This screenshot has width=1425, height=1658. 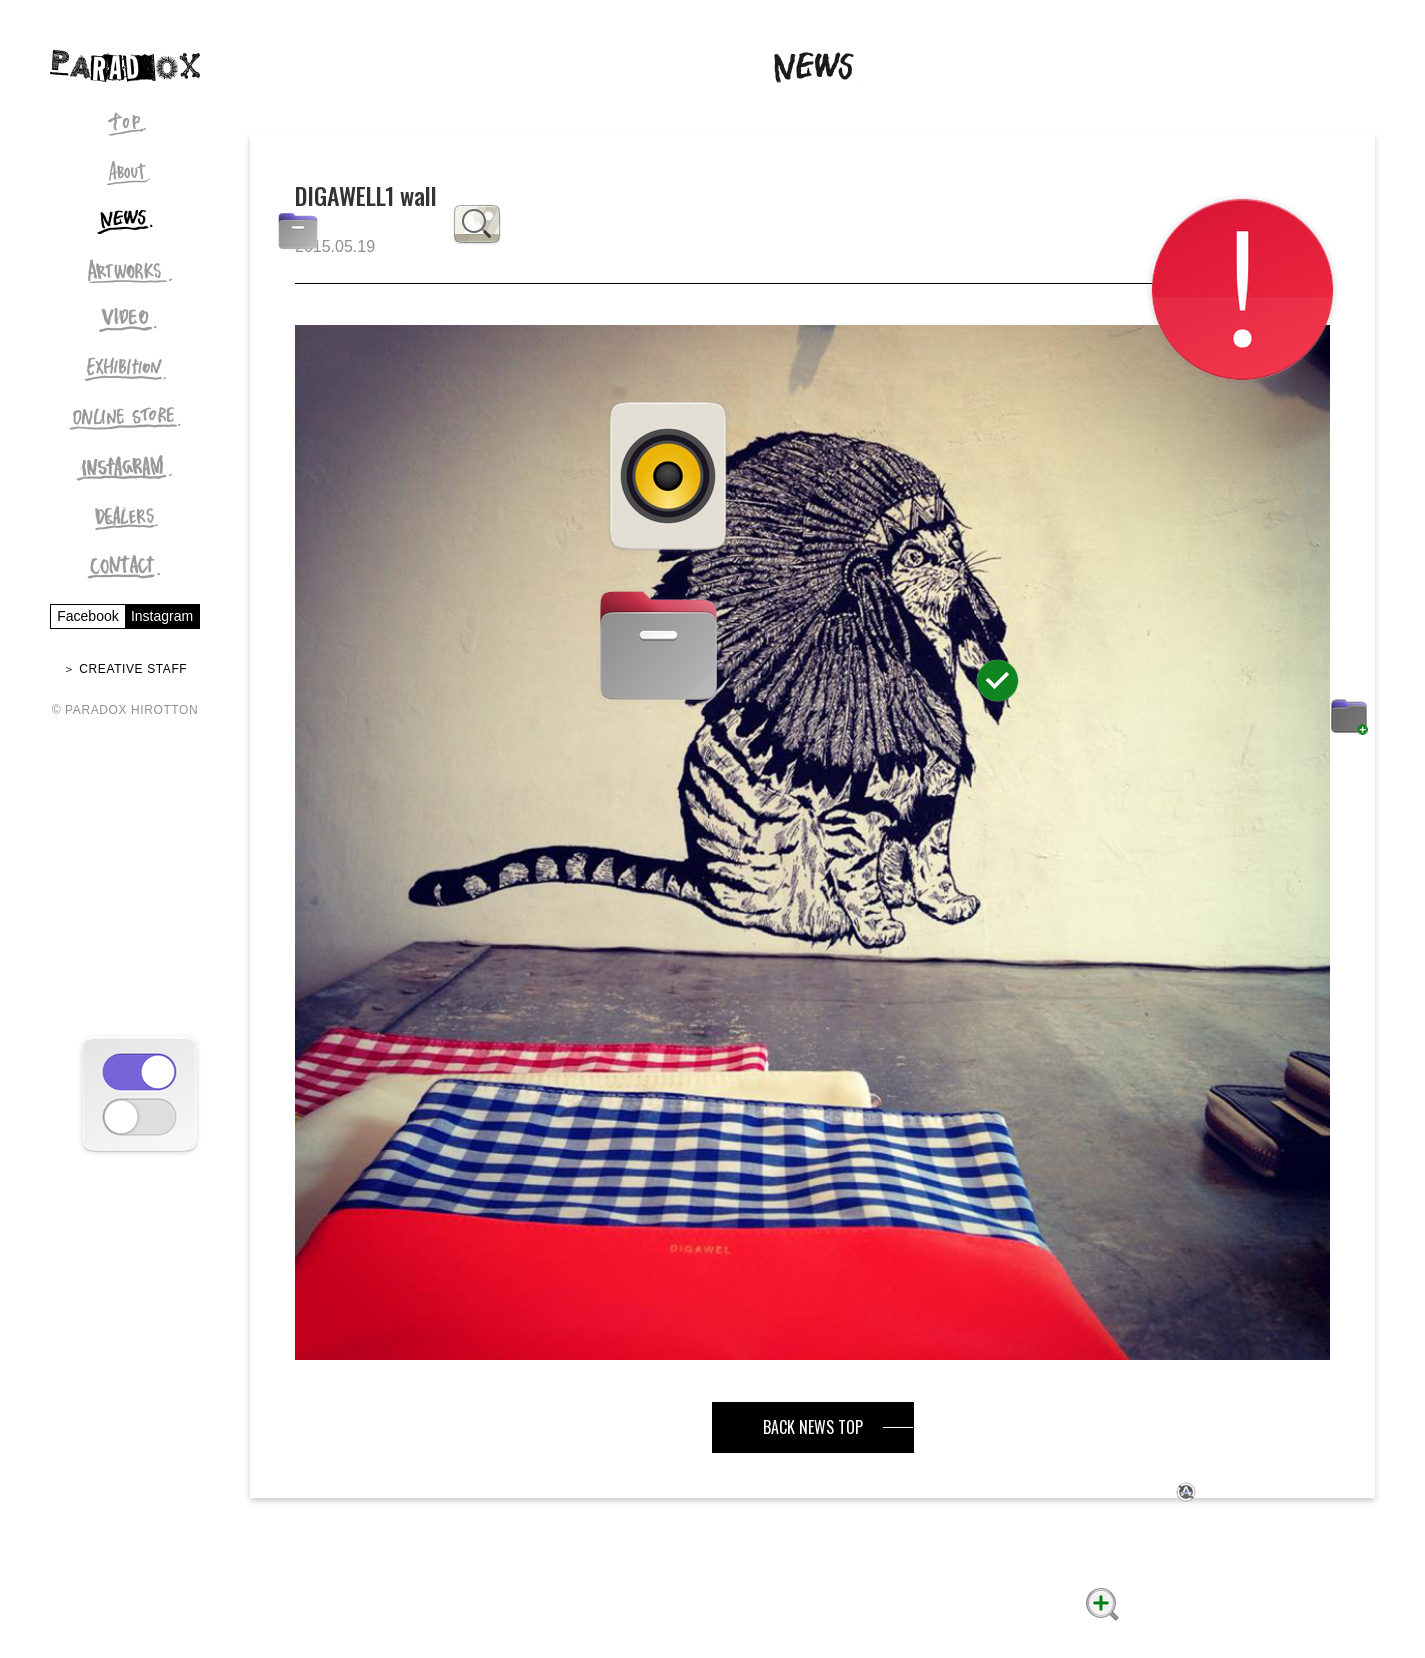 What do you see at coordinates (997, 680) in the screenshot?
I see `confirm or apply changes` at bounding box center [997, 680].